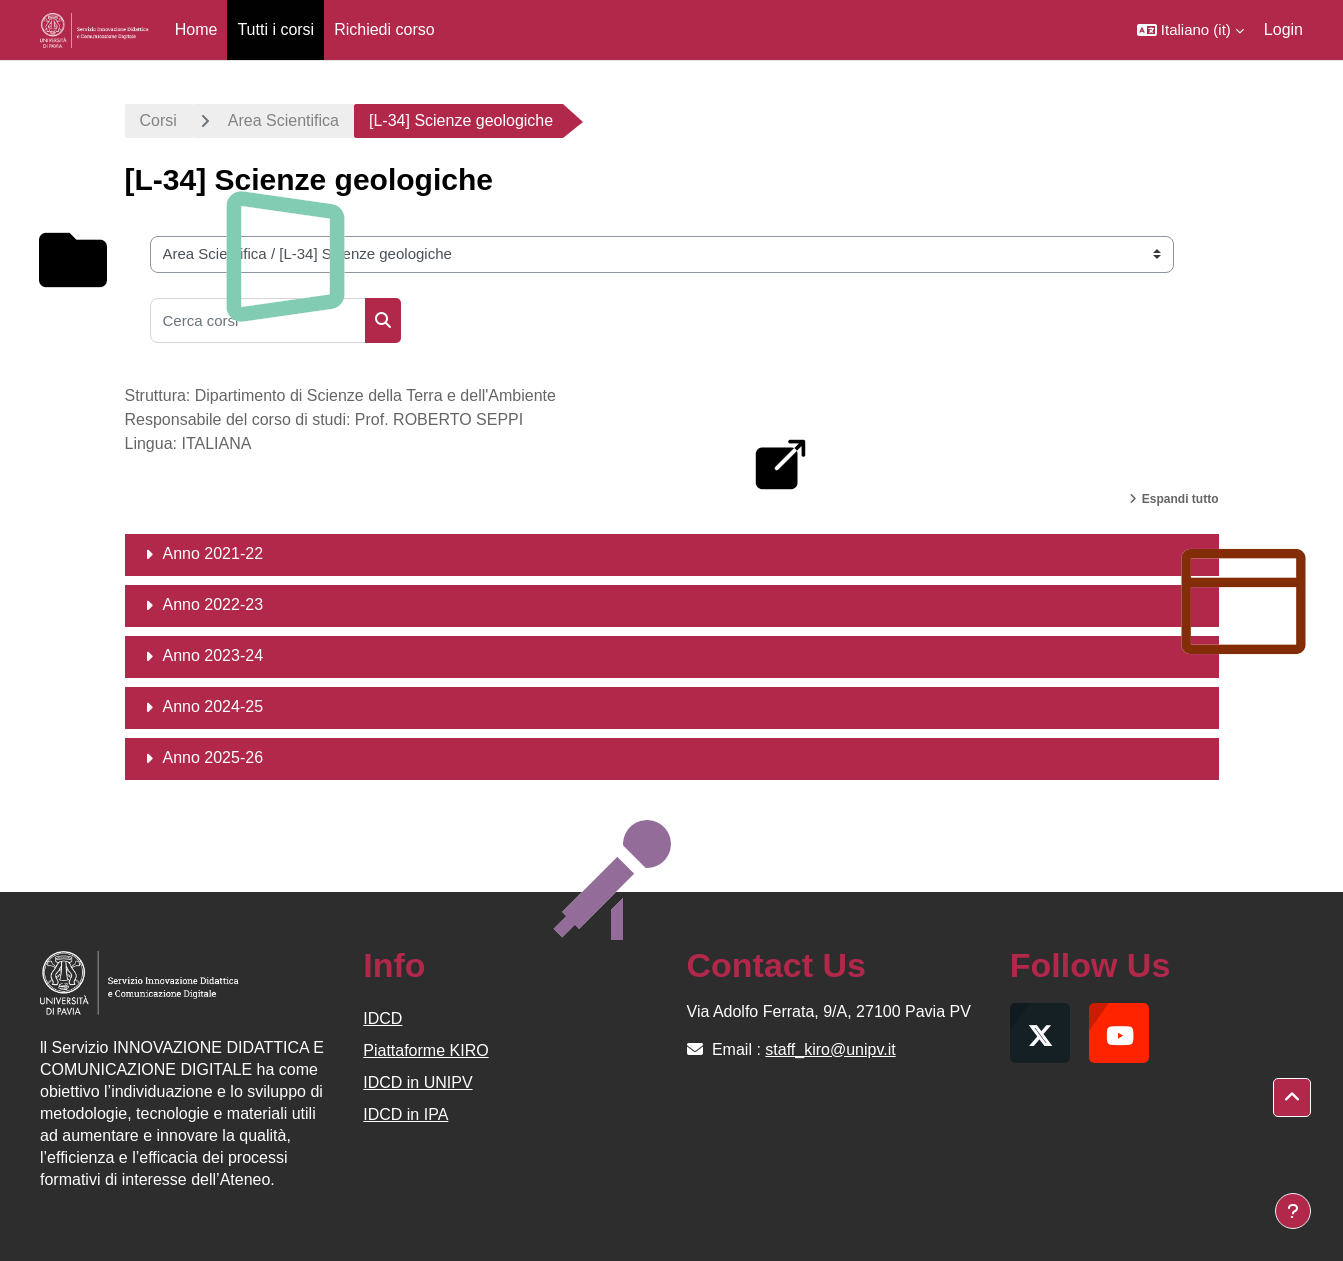  I want to click on access artist or musician profile, so click(611, 880).